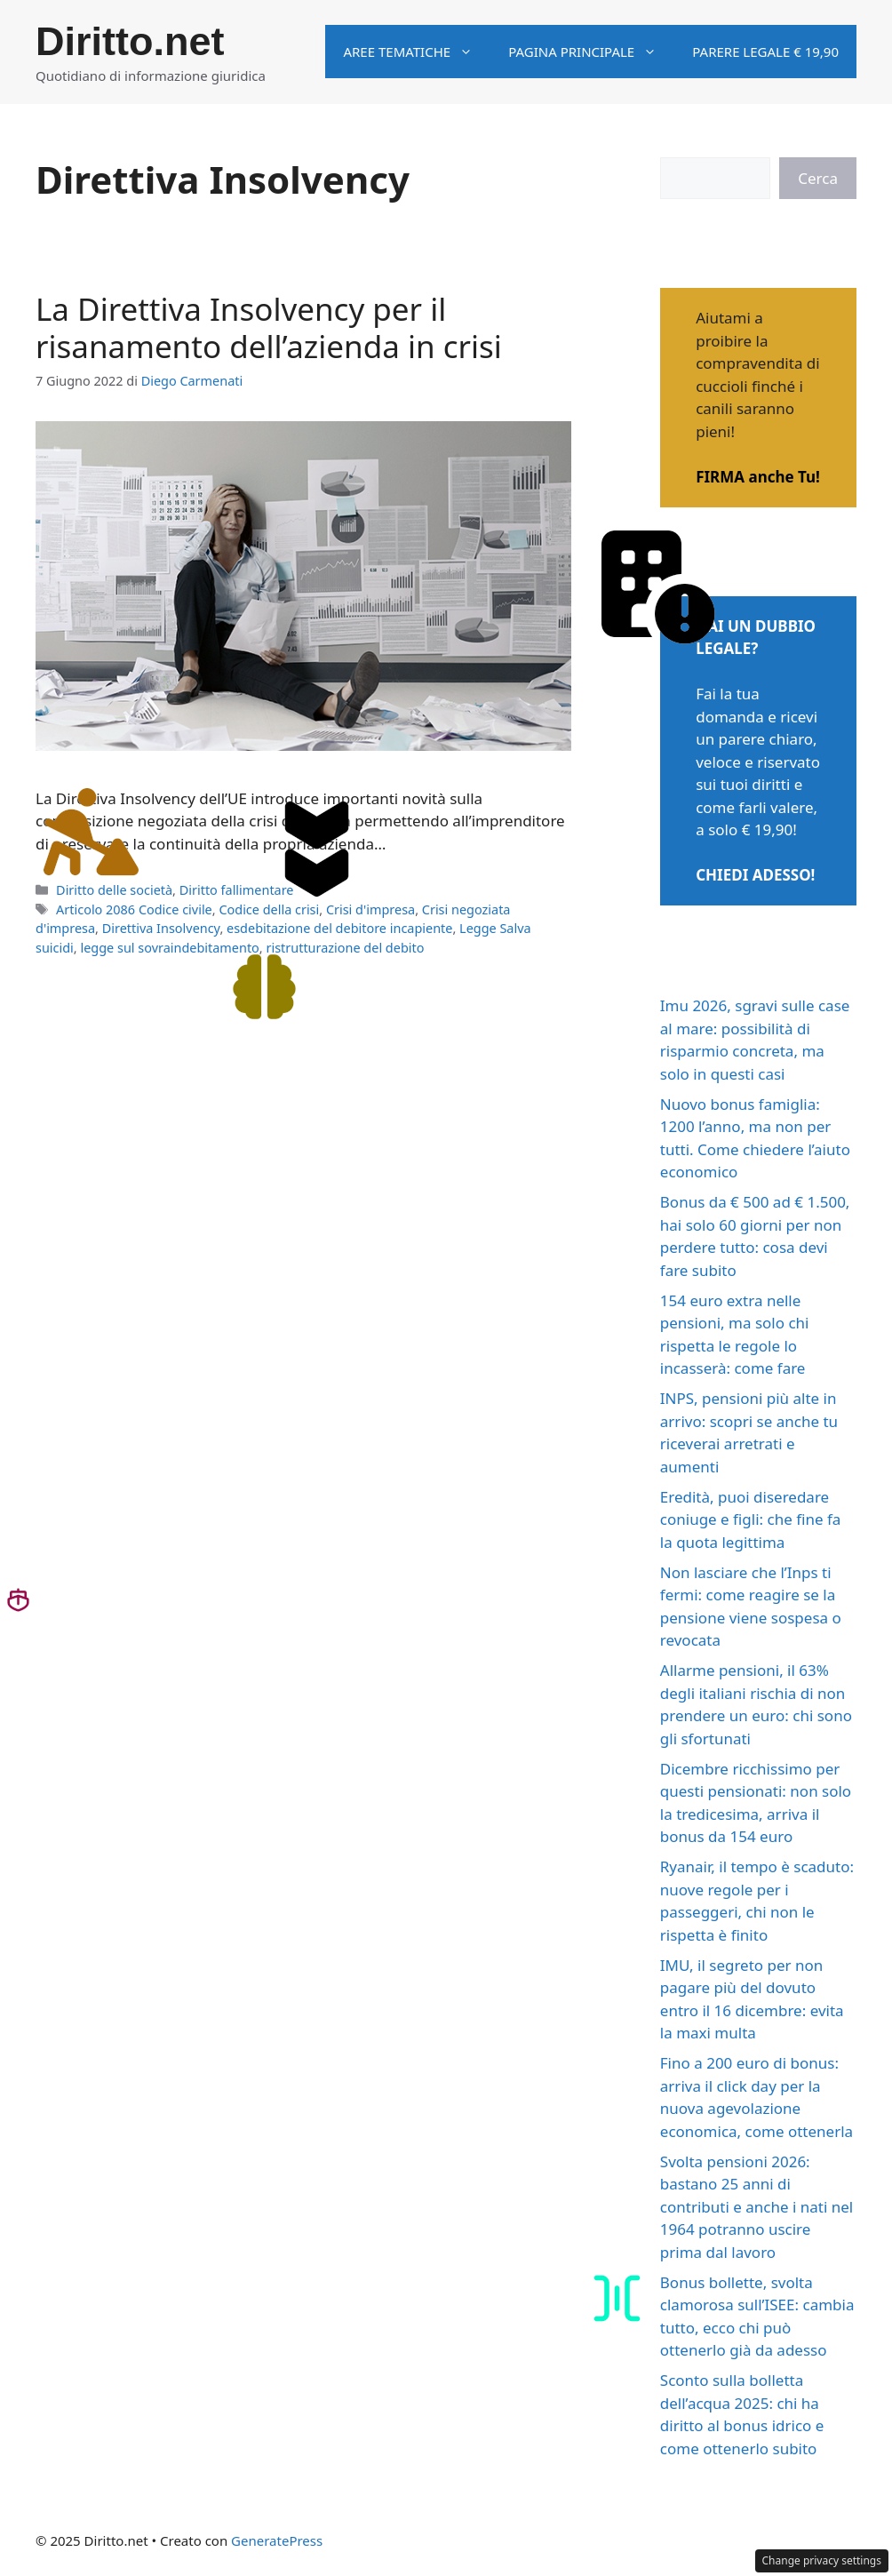 This screenshot has width=892, height=2576. I want to click on adjust horizontal spacing between elements, so click(617, 2298).